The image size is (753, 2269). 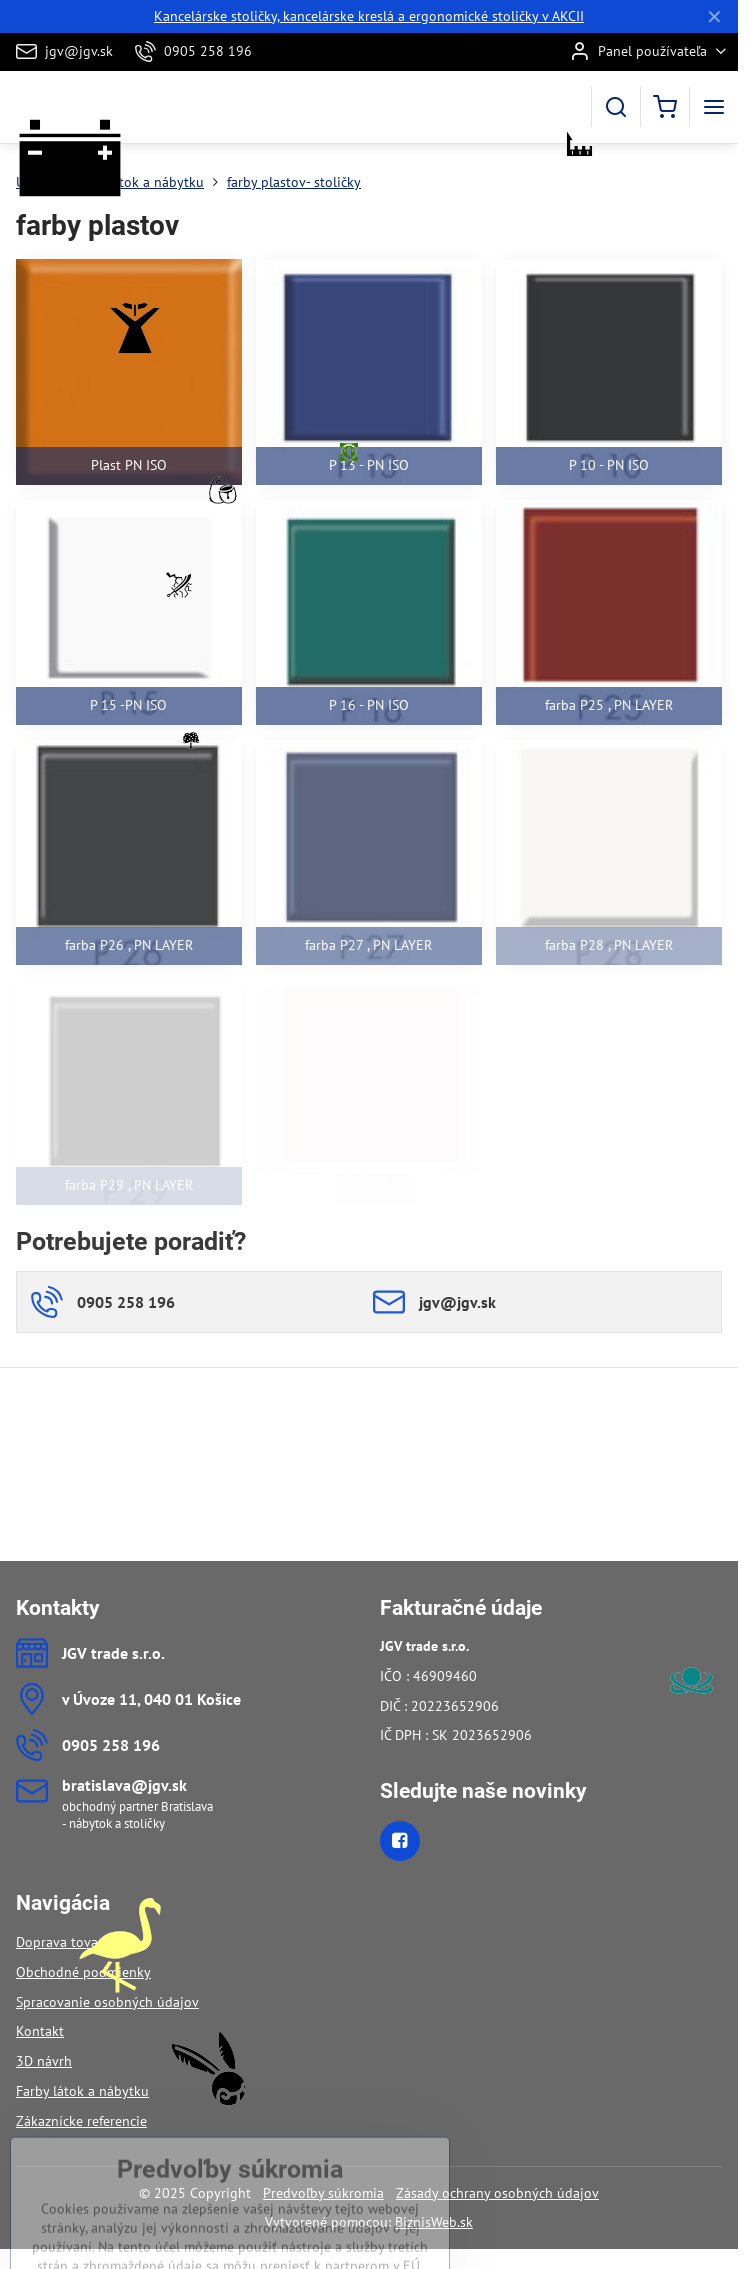 What do you see at coordinates (223, 490) in the screenshot?
I see `tropical or beach-themed game item` at bounding box center [223, 490].